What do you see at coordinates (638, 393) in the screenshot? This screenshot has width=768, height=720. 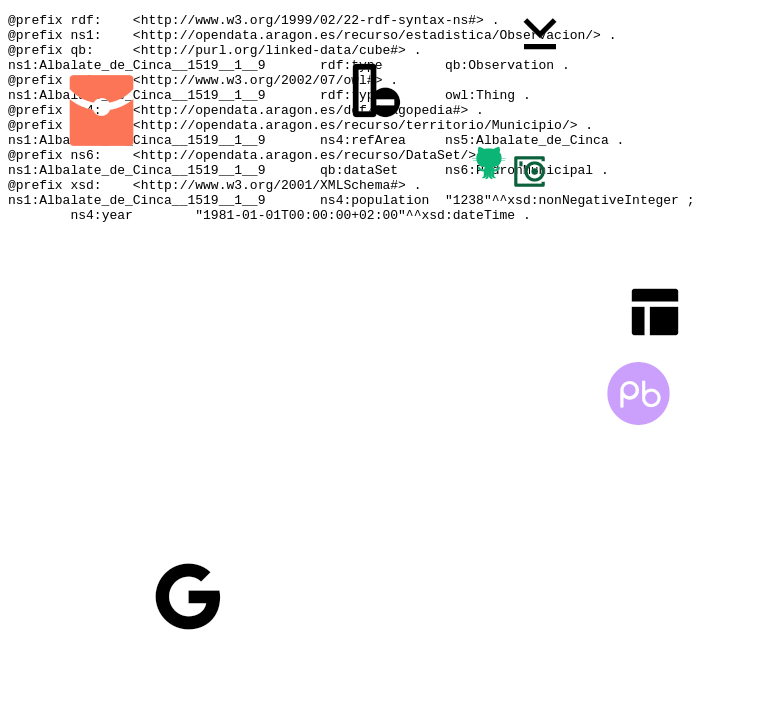 I see `prepbytes logo` at bounding box center [638, 393].